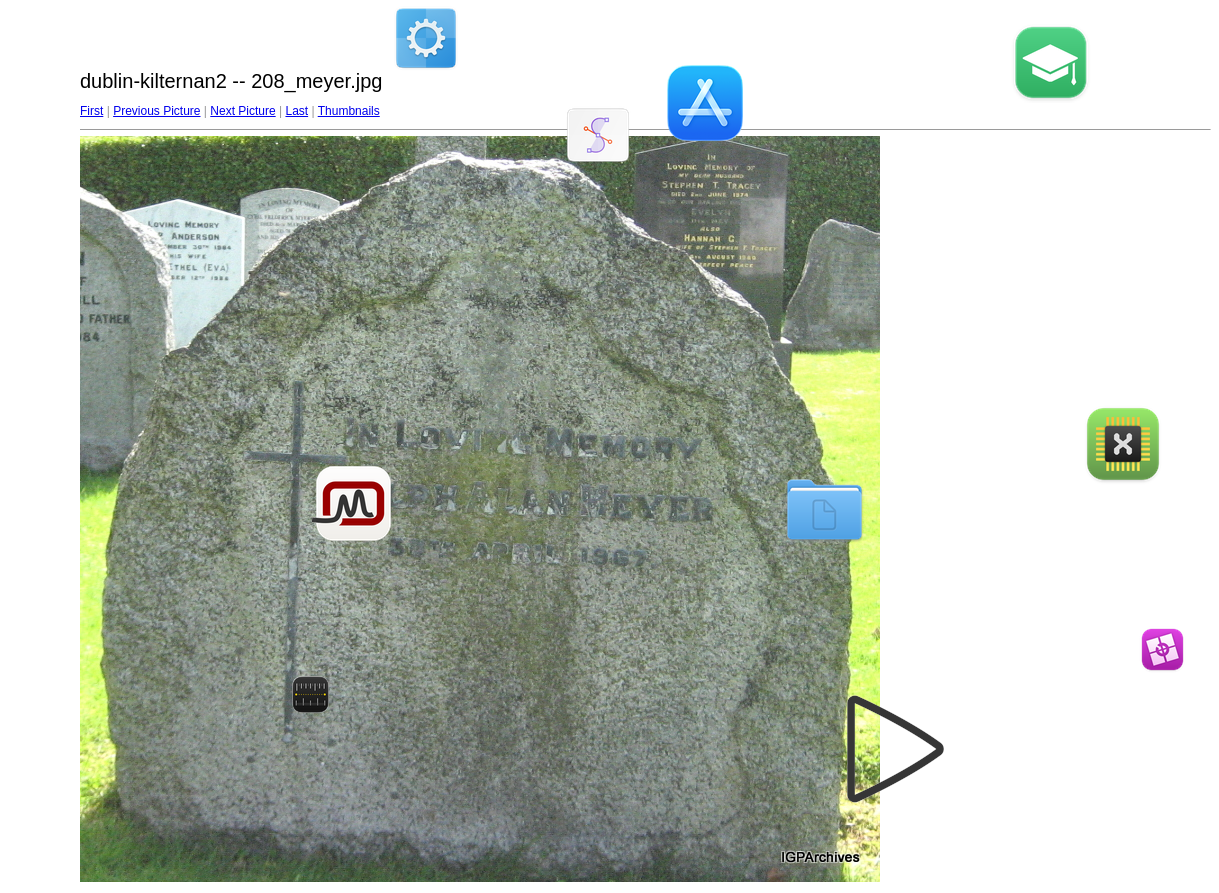  What do you see at coordinates (310, 694) in the screenshot?
I see `open the measure app to check dimensions` at bounding box center [310, 694].